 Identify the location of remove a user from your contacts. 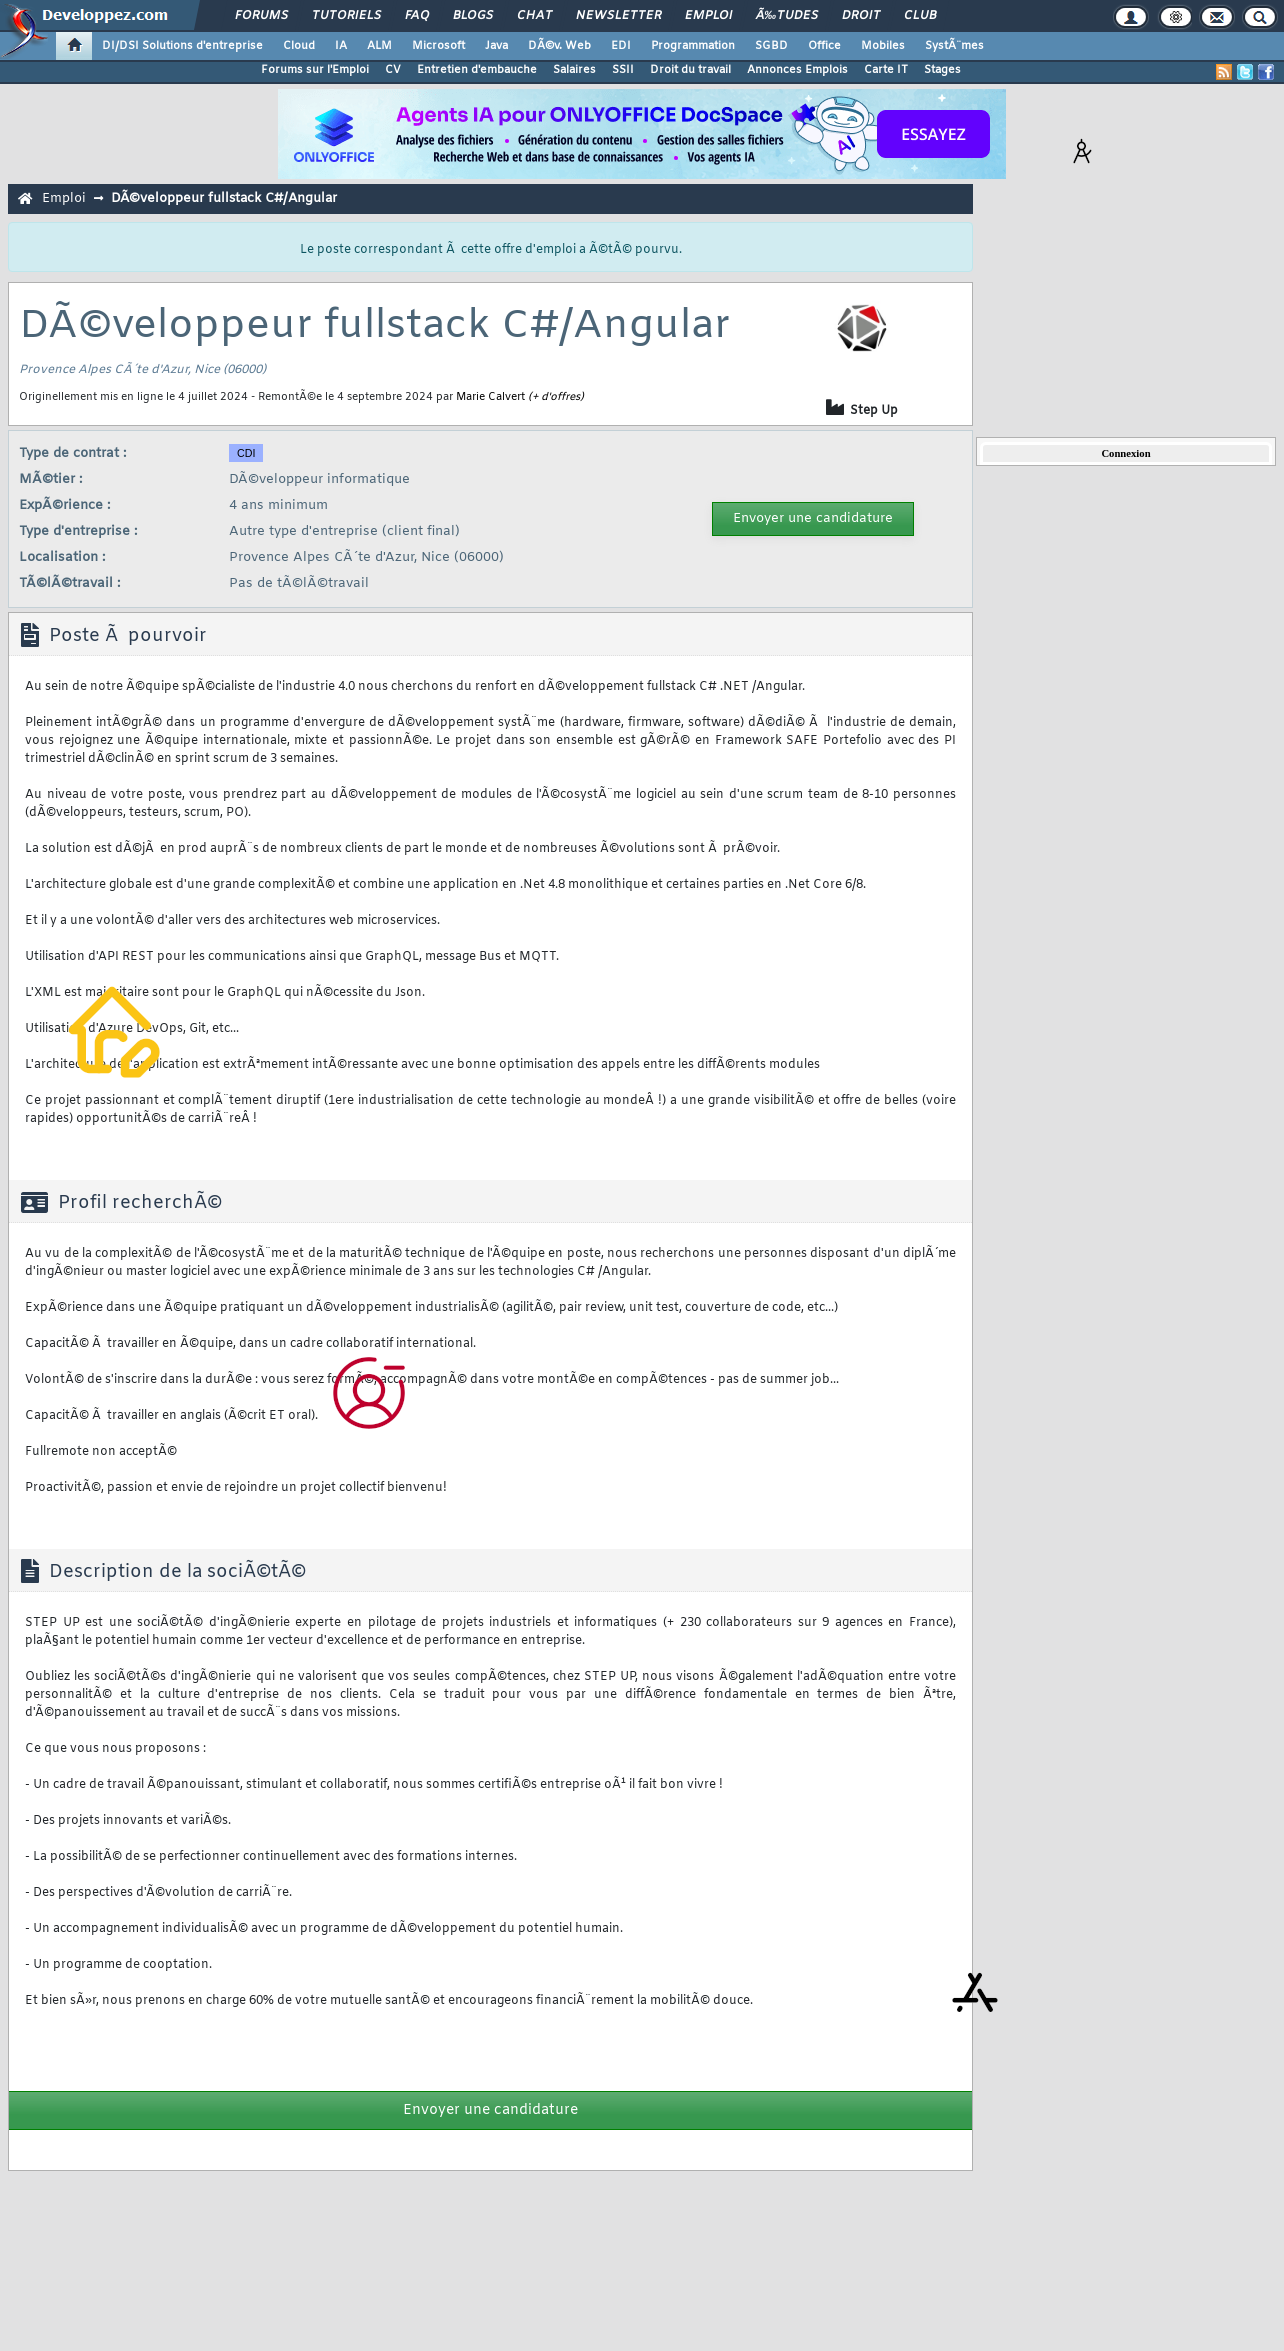
(369, 1393).